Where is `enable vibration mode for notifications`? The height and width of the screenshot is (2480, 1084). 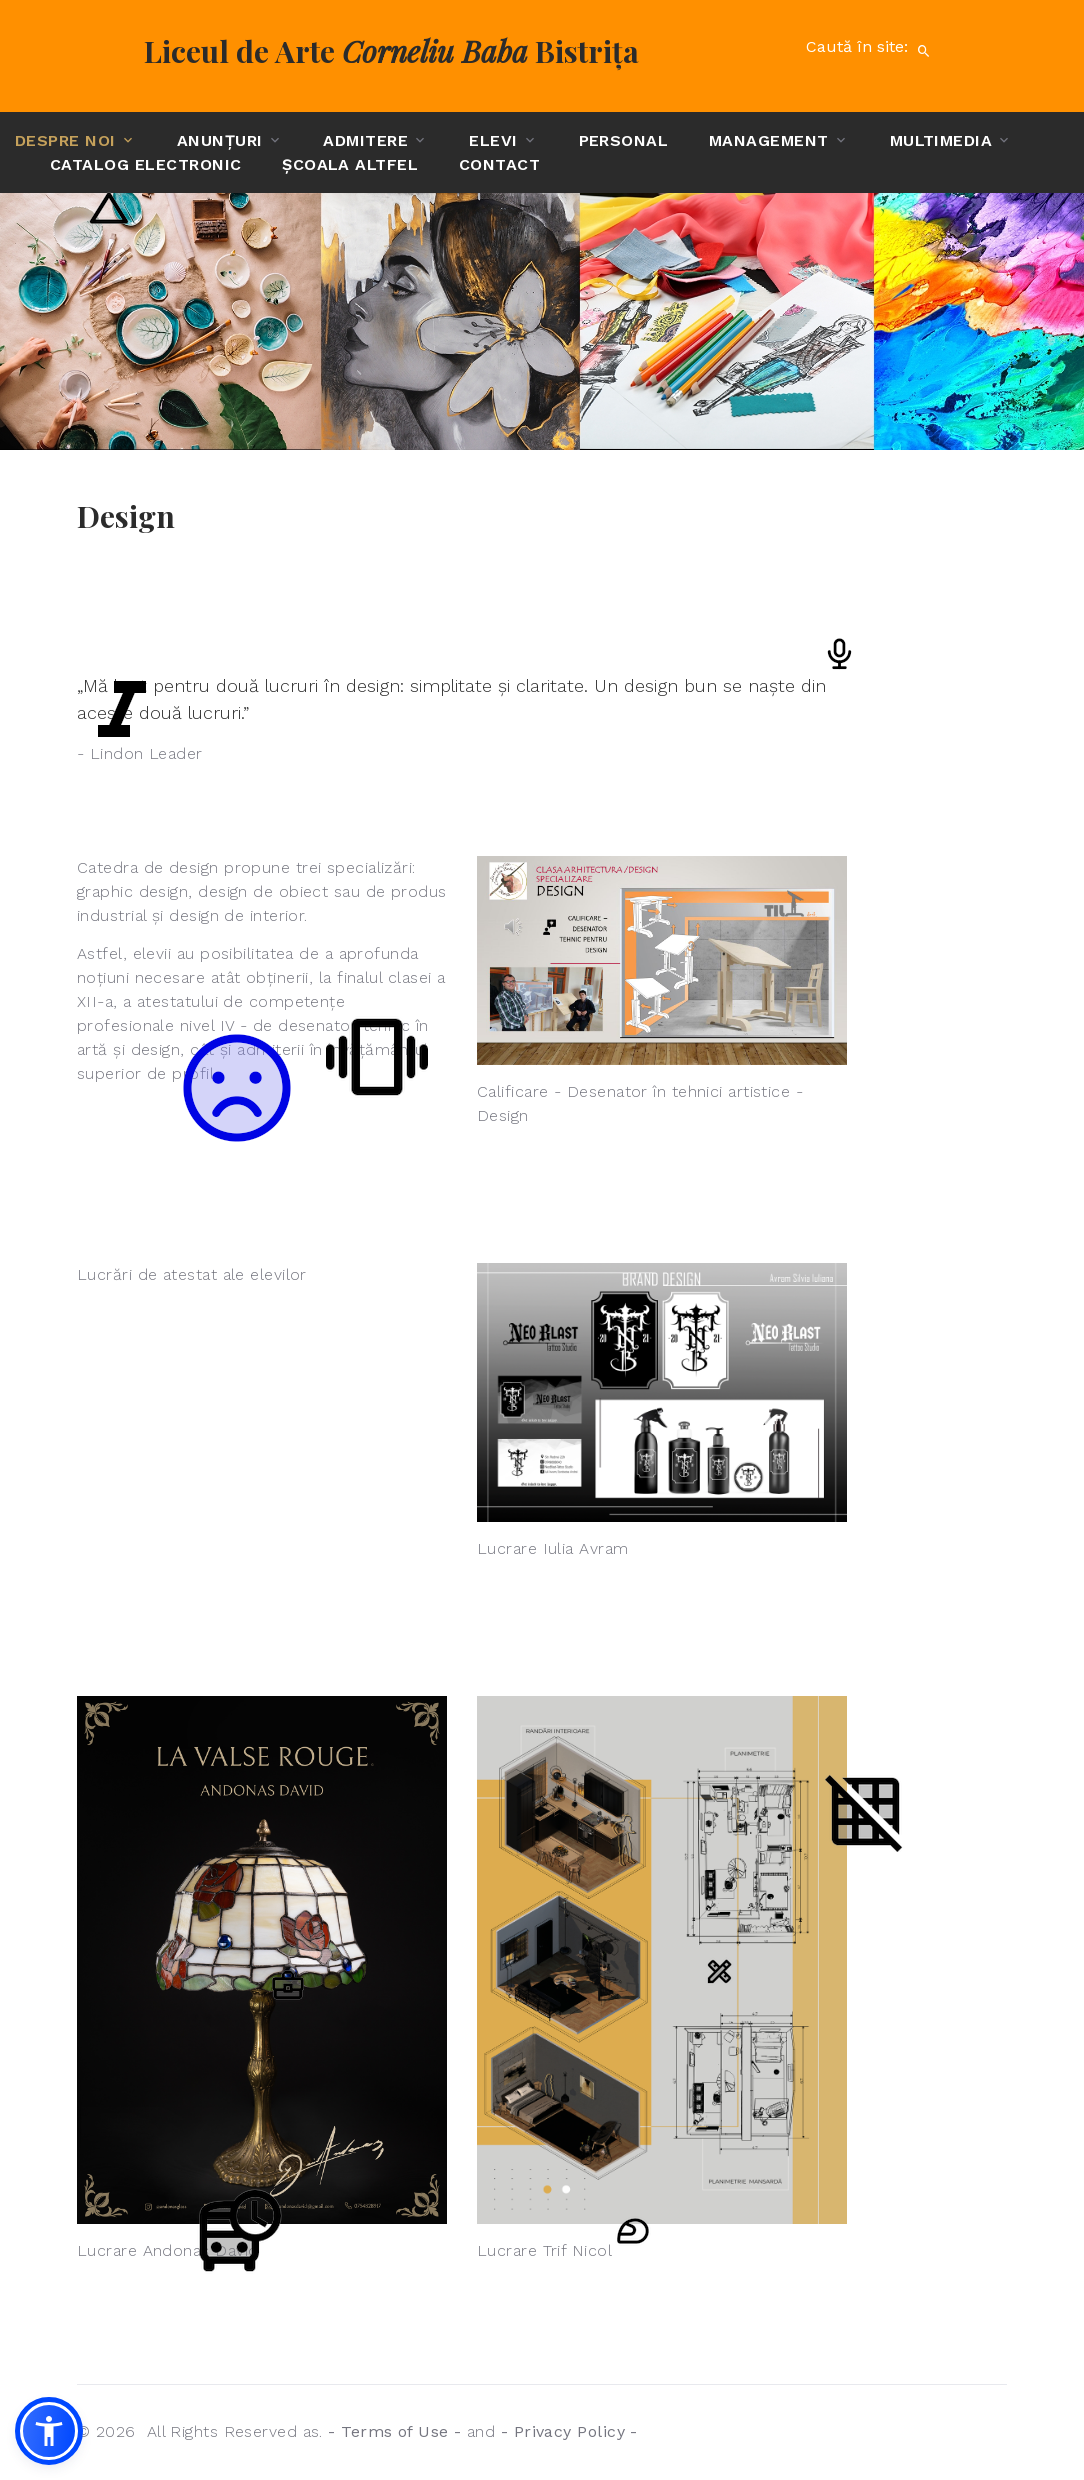
enable vibration mode for notifications is located at coordinates (377, 1057).